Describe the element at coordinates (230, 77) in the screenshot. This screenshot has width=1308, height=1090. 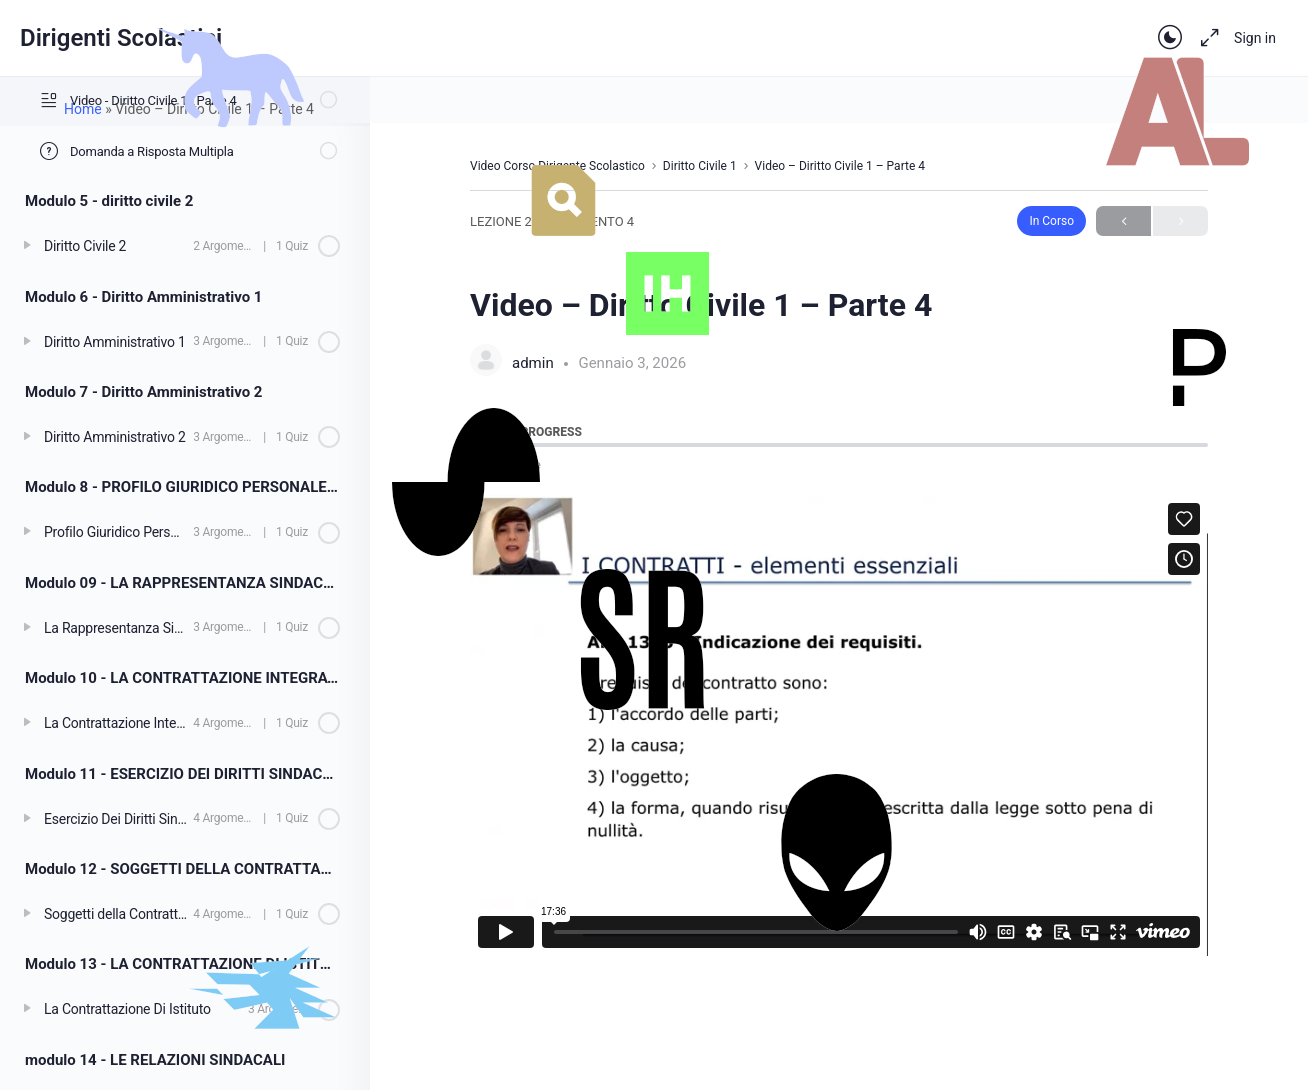
I see `gunicorn python WSGI server branding` at that location.